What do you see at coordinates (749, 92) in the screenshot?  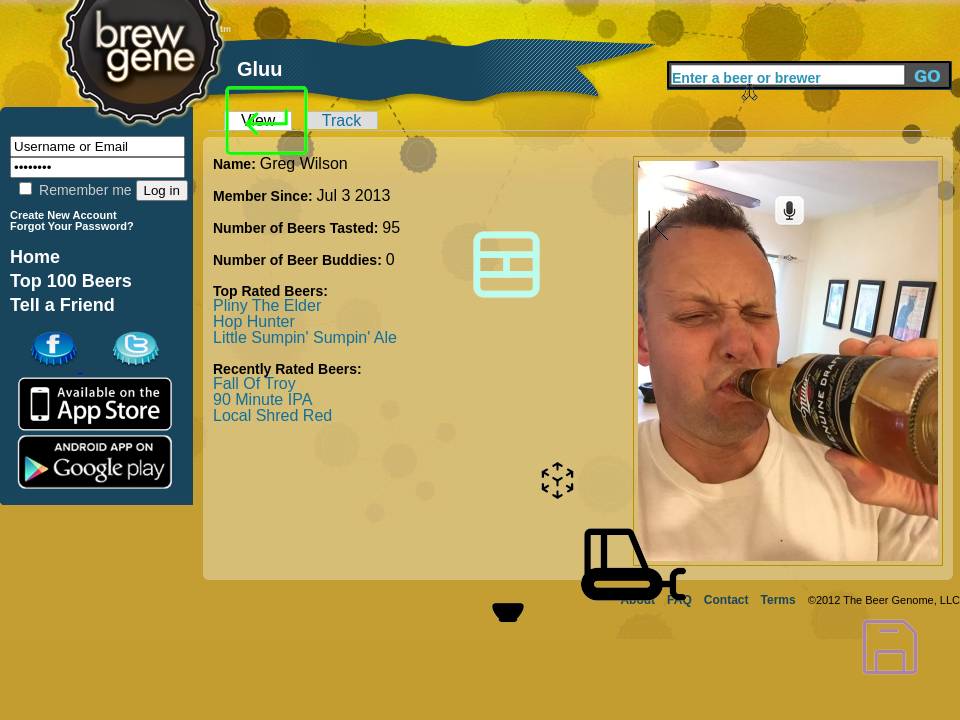 I see `send a prayer or blessing` at bounding box center [749, 92].